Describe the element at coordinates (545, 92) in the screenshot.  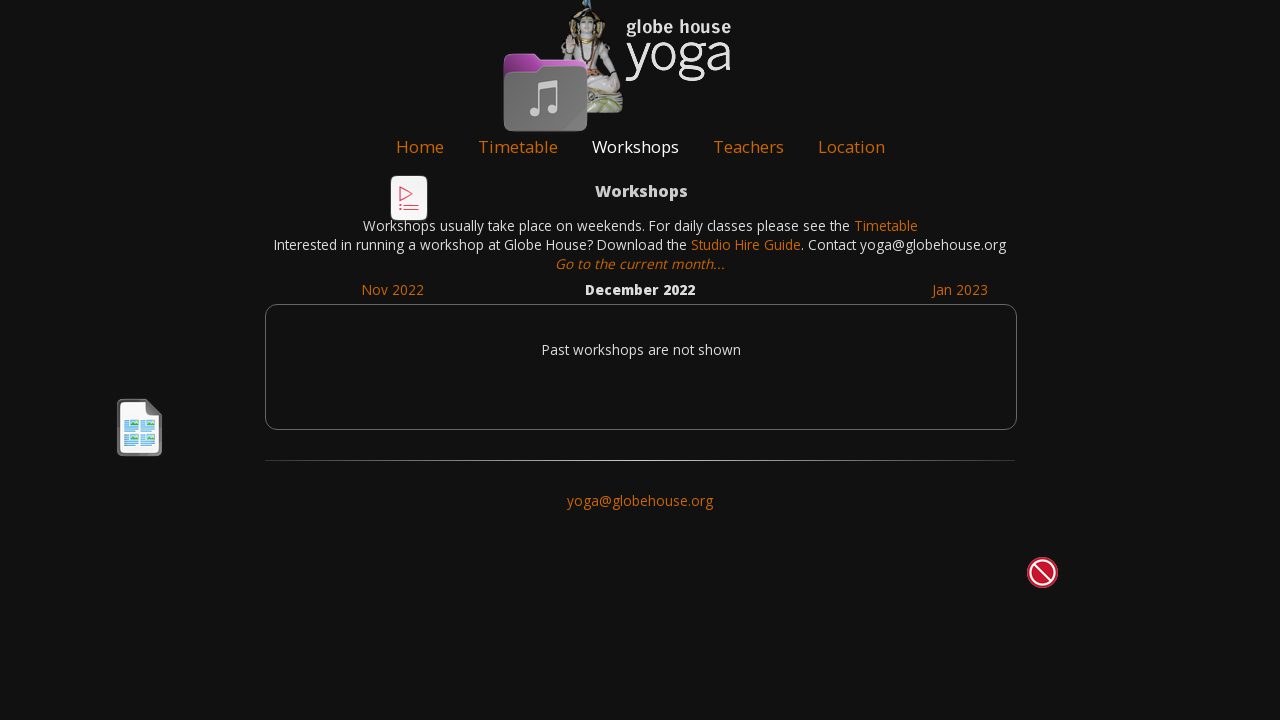
I see `open your music folder` at that location.